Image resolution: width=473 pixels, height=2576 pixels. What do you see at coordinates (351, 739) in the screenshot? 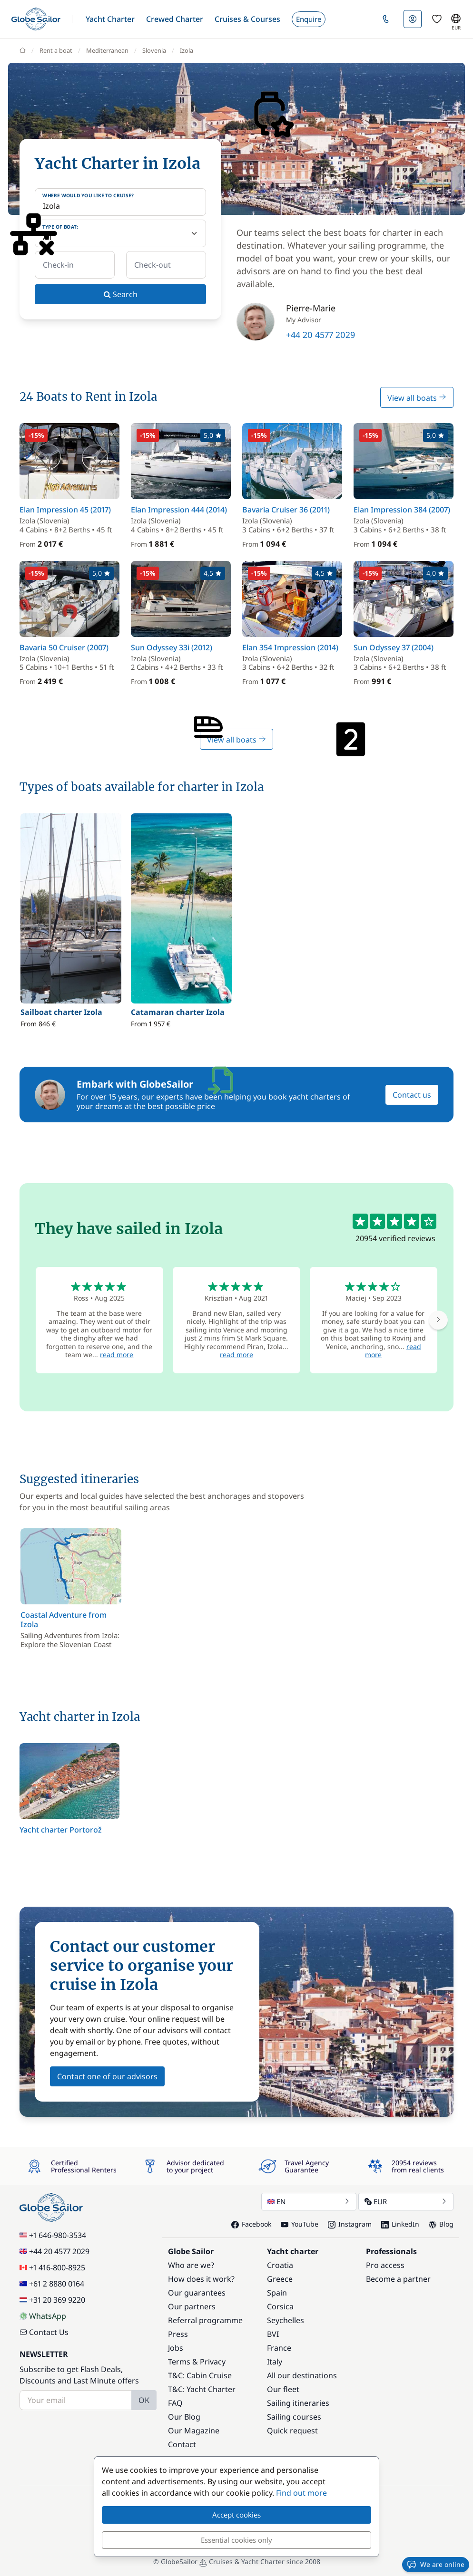
I see `indicates step two in a multi-step process` at bounding box center [351, 739].